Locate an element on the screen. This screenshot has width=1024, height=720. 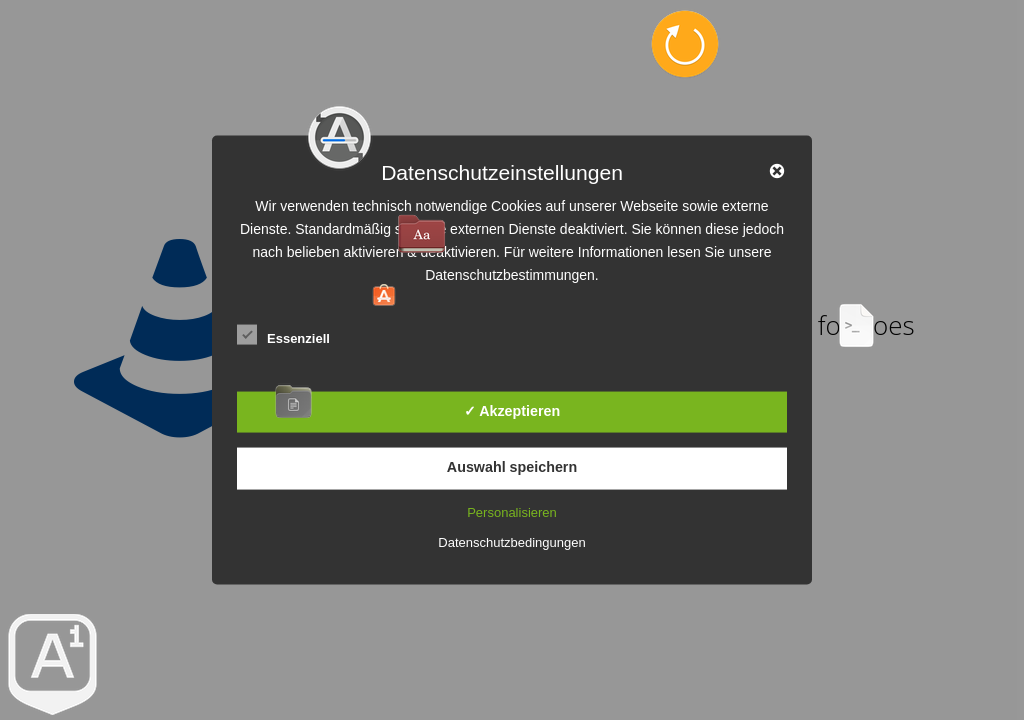
shell script file type indicator is located at coordinates (856, 325).